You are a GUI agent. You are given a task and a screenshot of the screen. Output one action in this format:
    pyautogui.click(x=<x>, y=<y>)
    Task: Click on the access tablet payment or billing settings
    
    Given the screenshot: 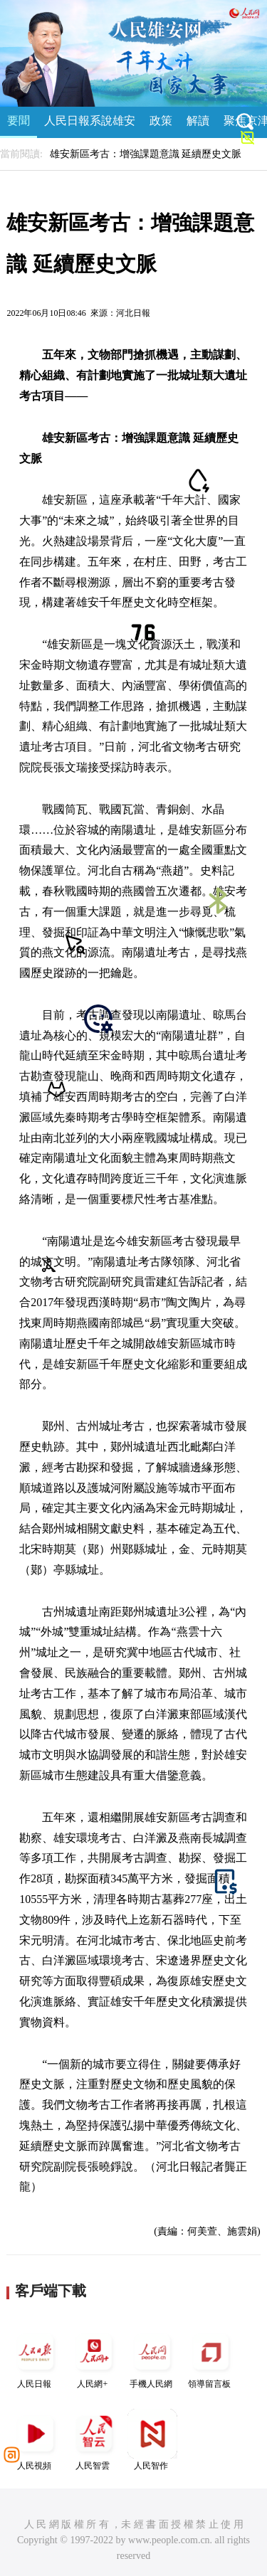 What is the action you would take?
    pyautogui.click(x=224, y=1881)
    